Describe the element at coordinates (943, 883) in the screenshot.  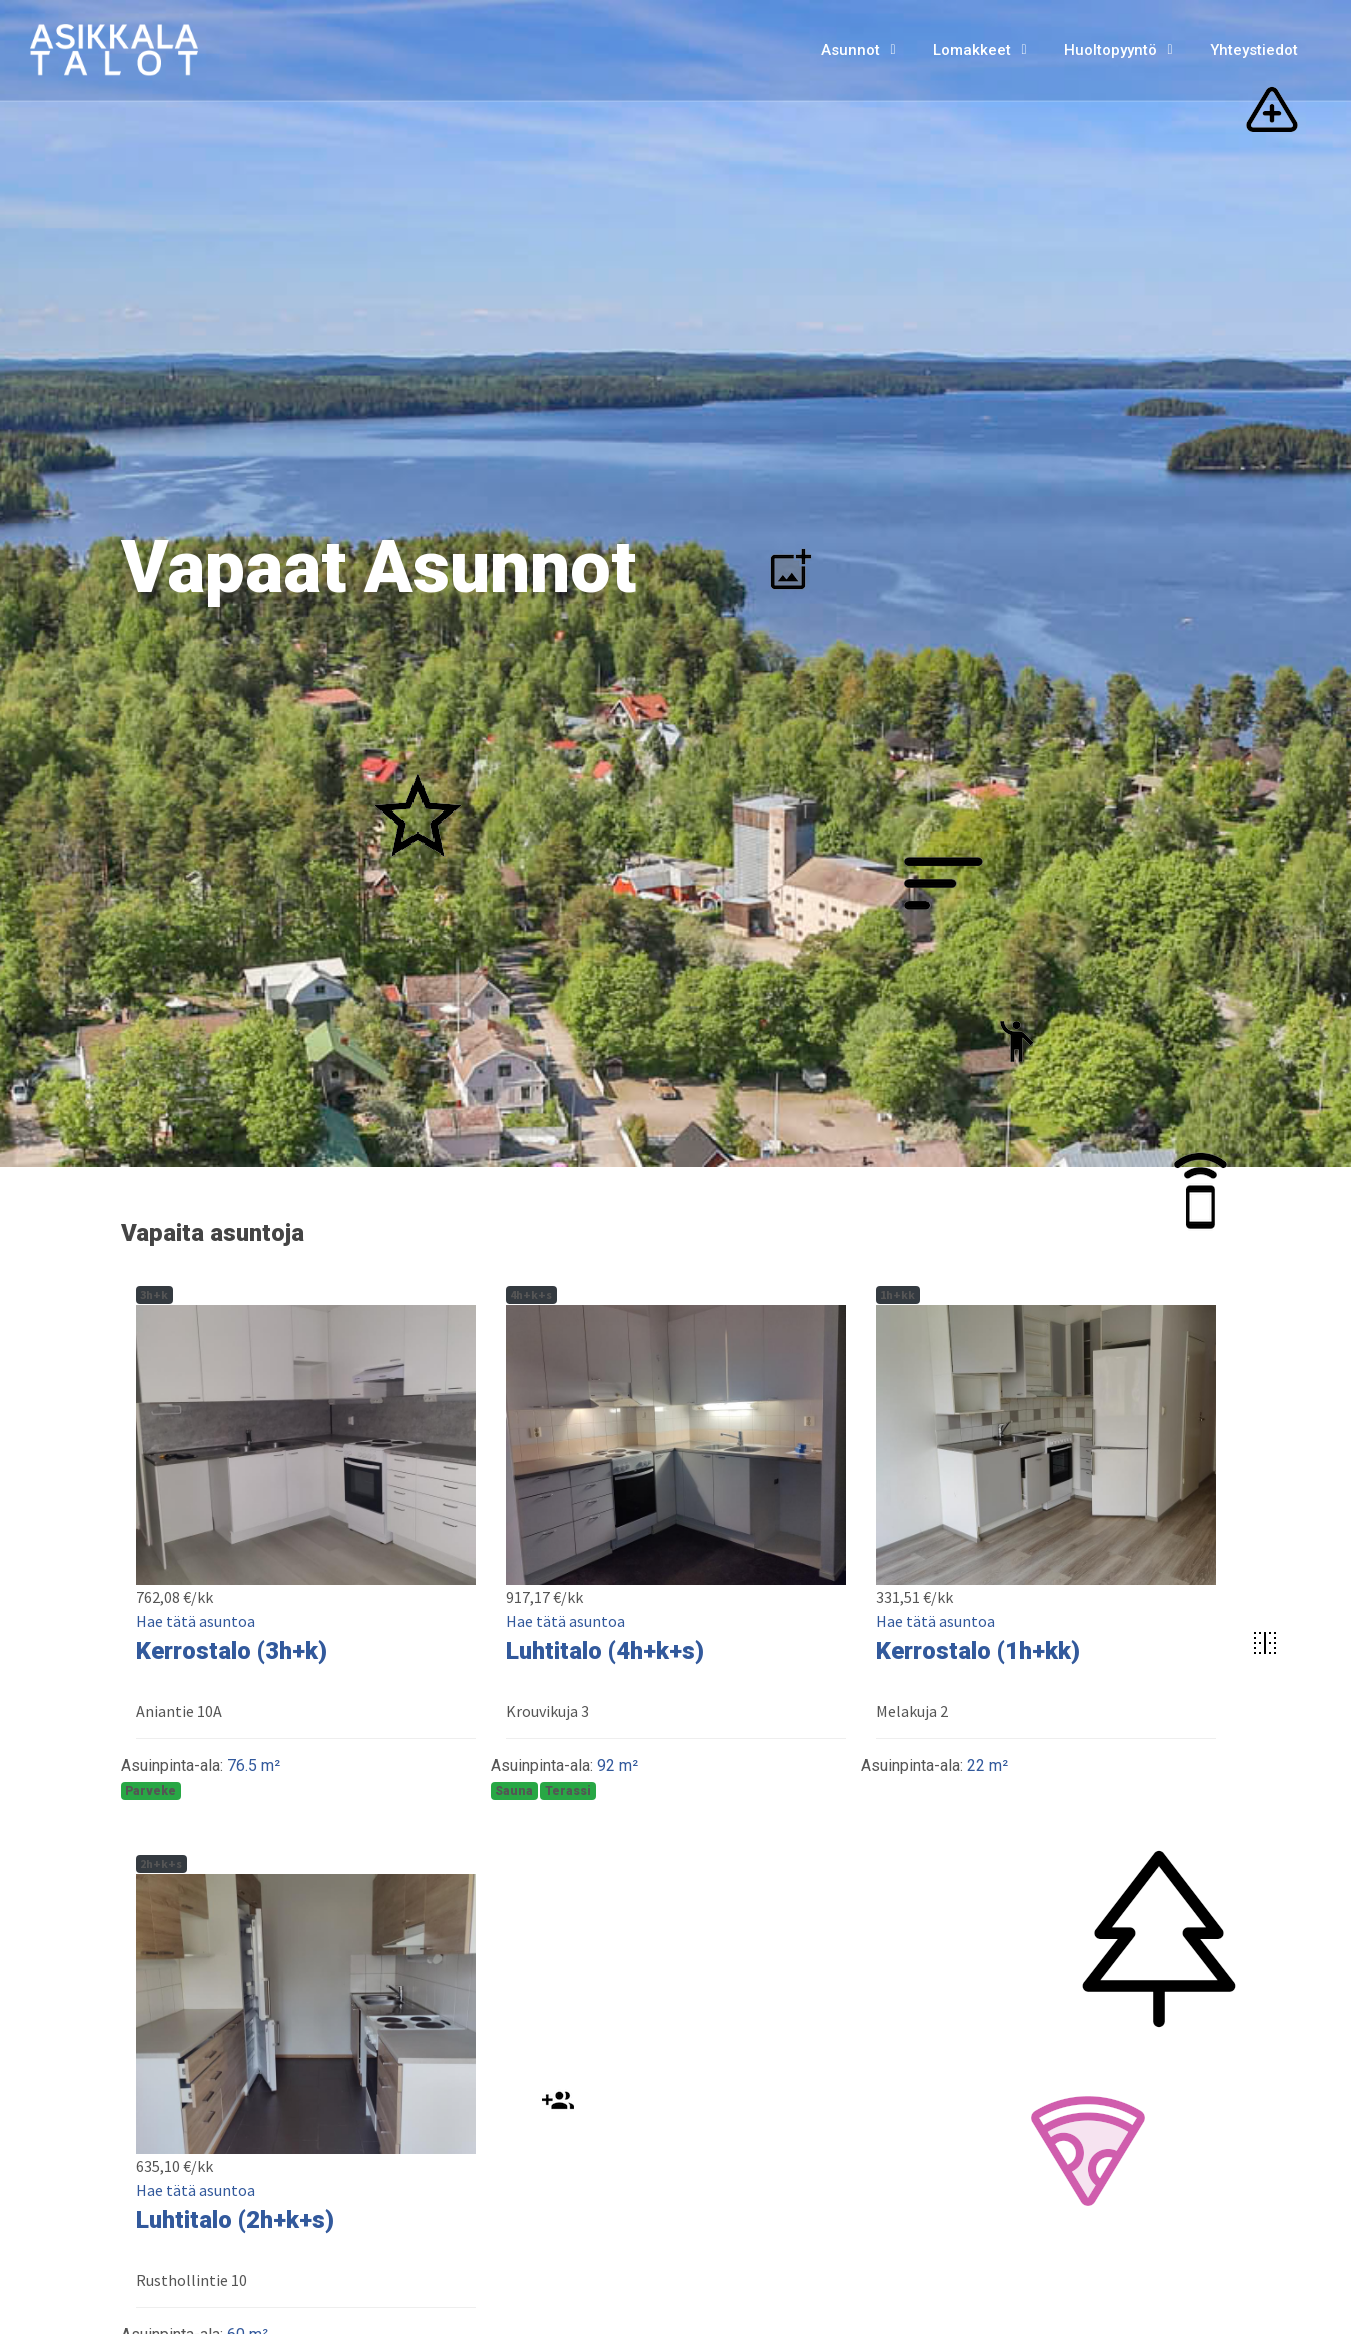
I see `sort items in a list` at that location.